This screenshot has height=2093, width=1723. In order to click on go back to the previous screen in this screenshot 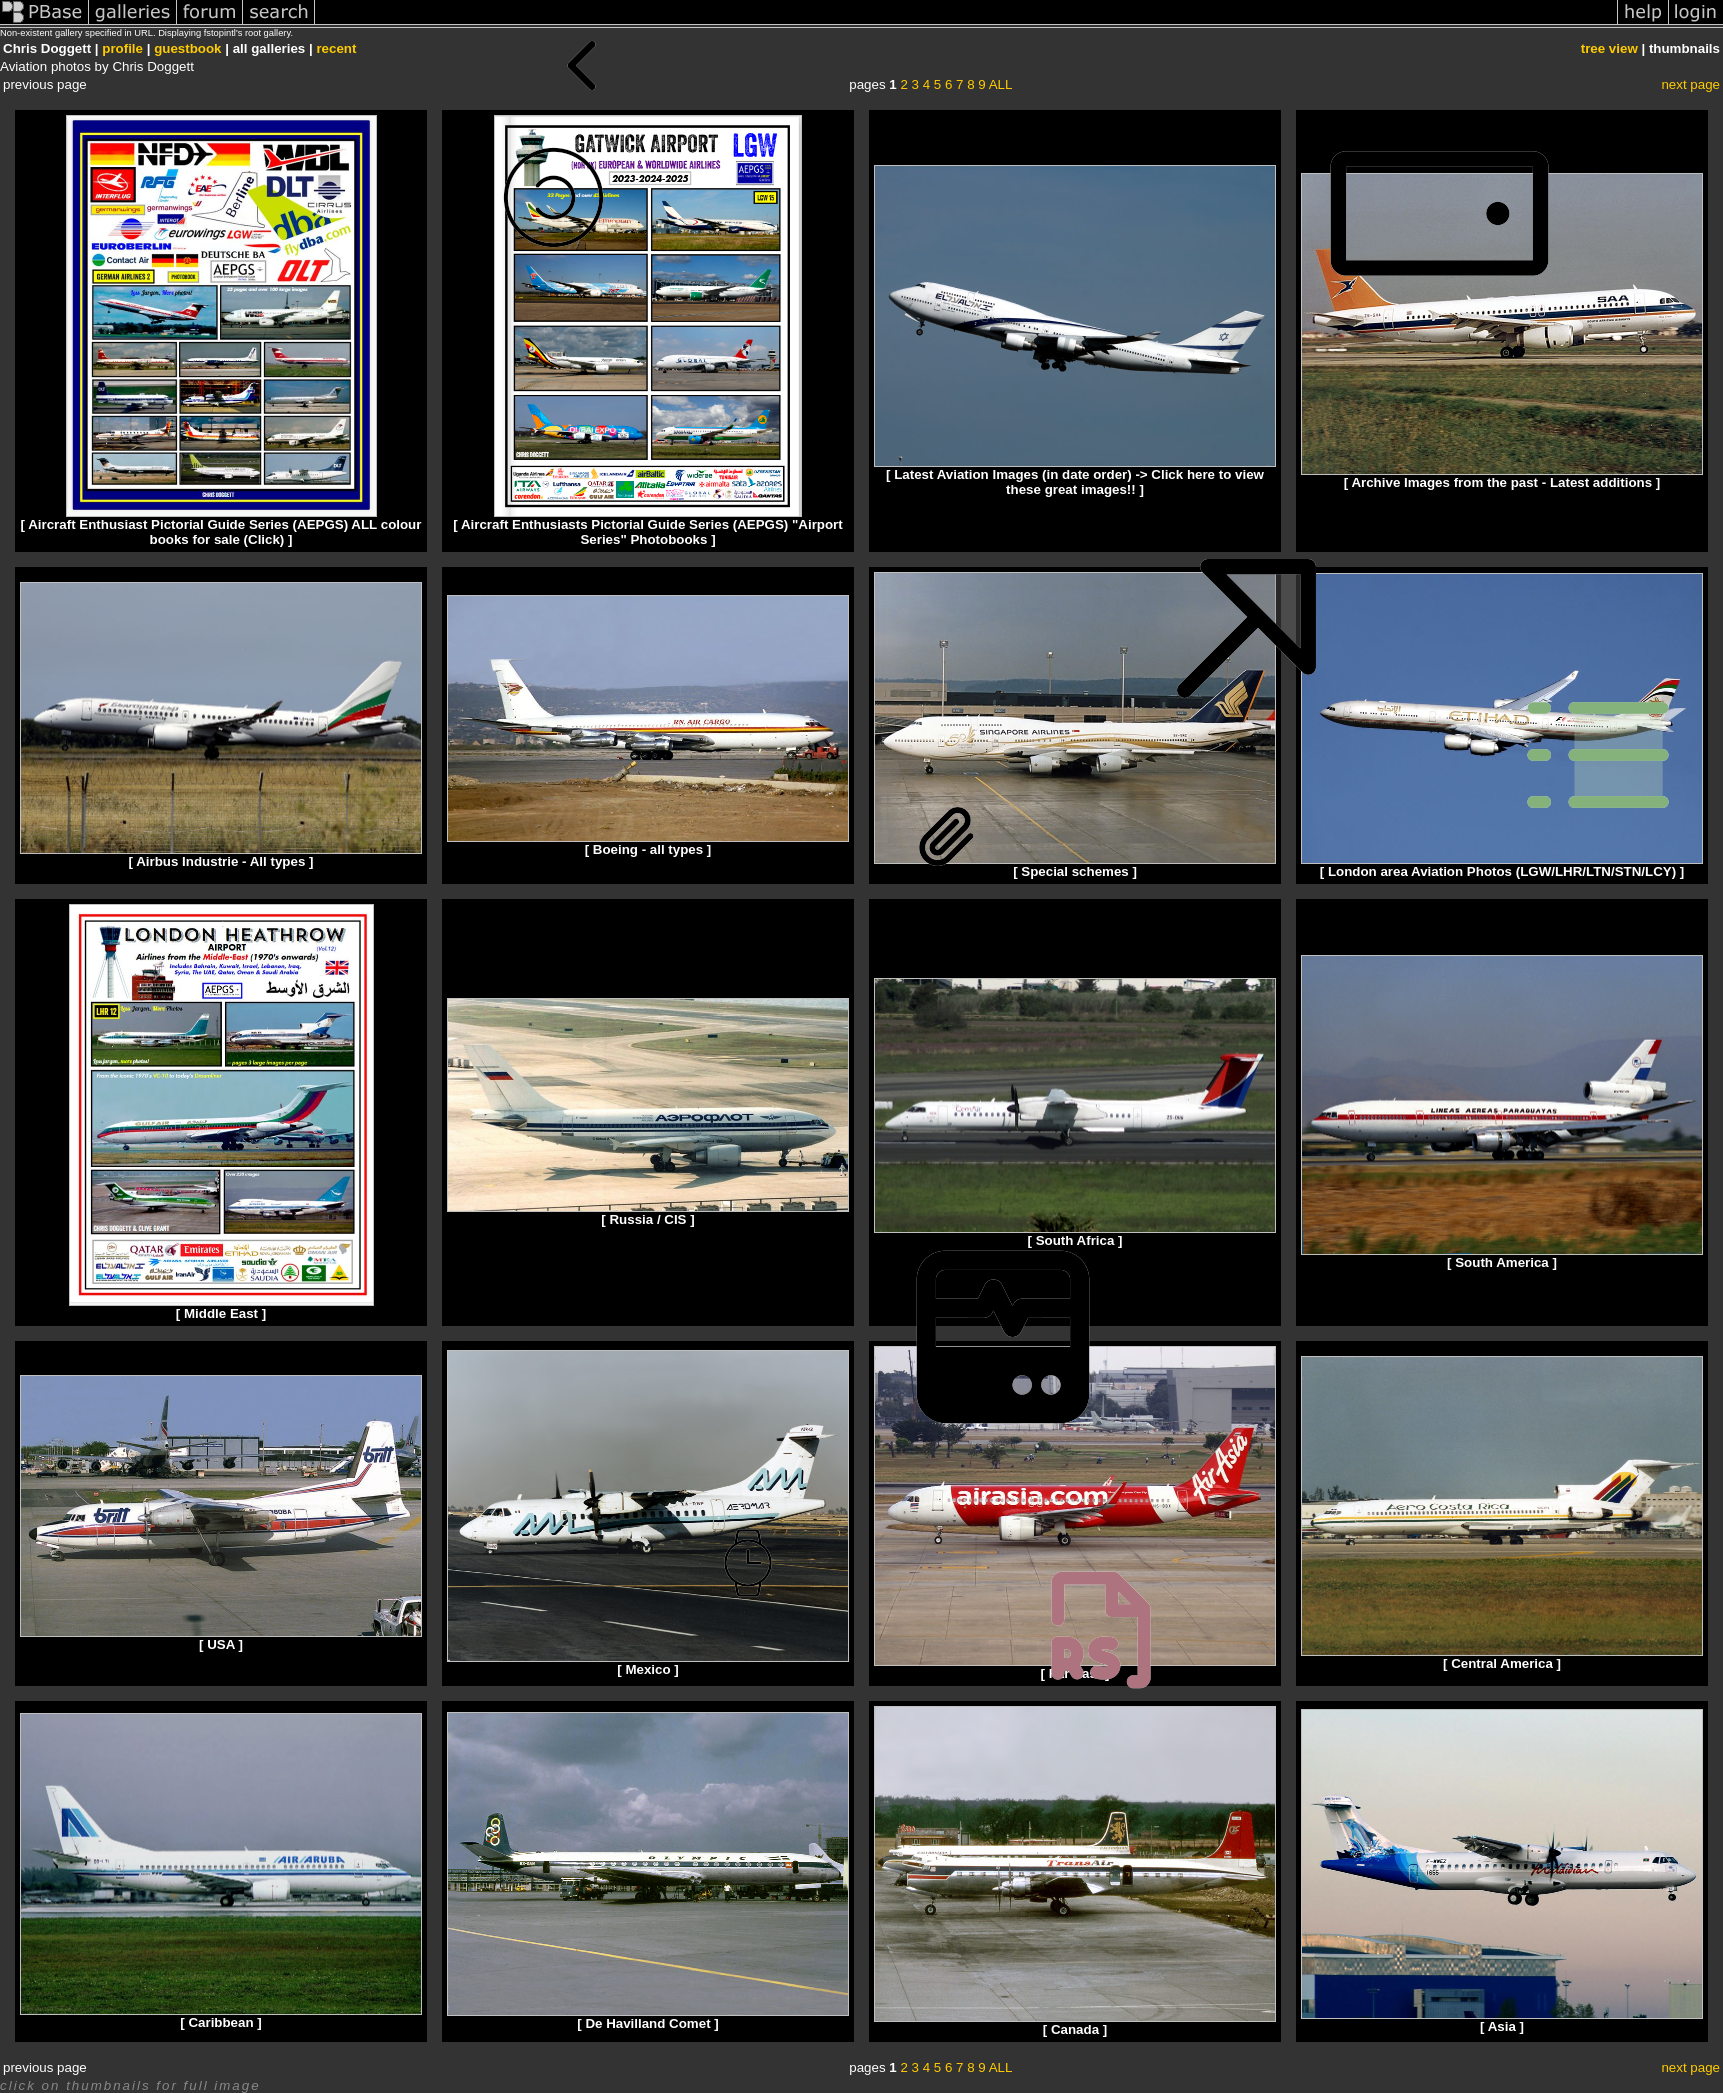, I will do `click(581, 65)`.